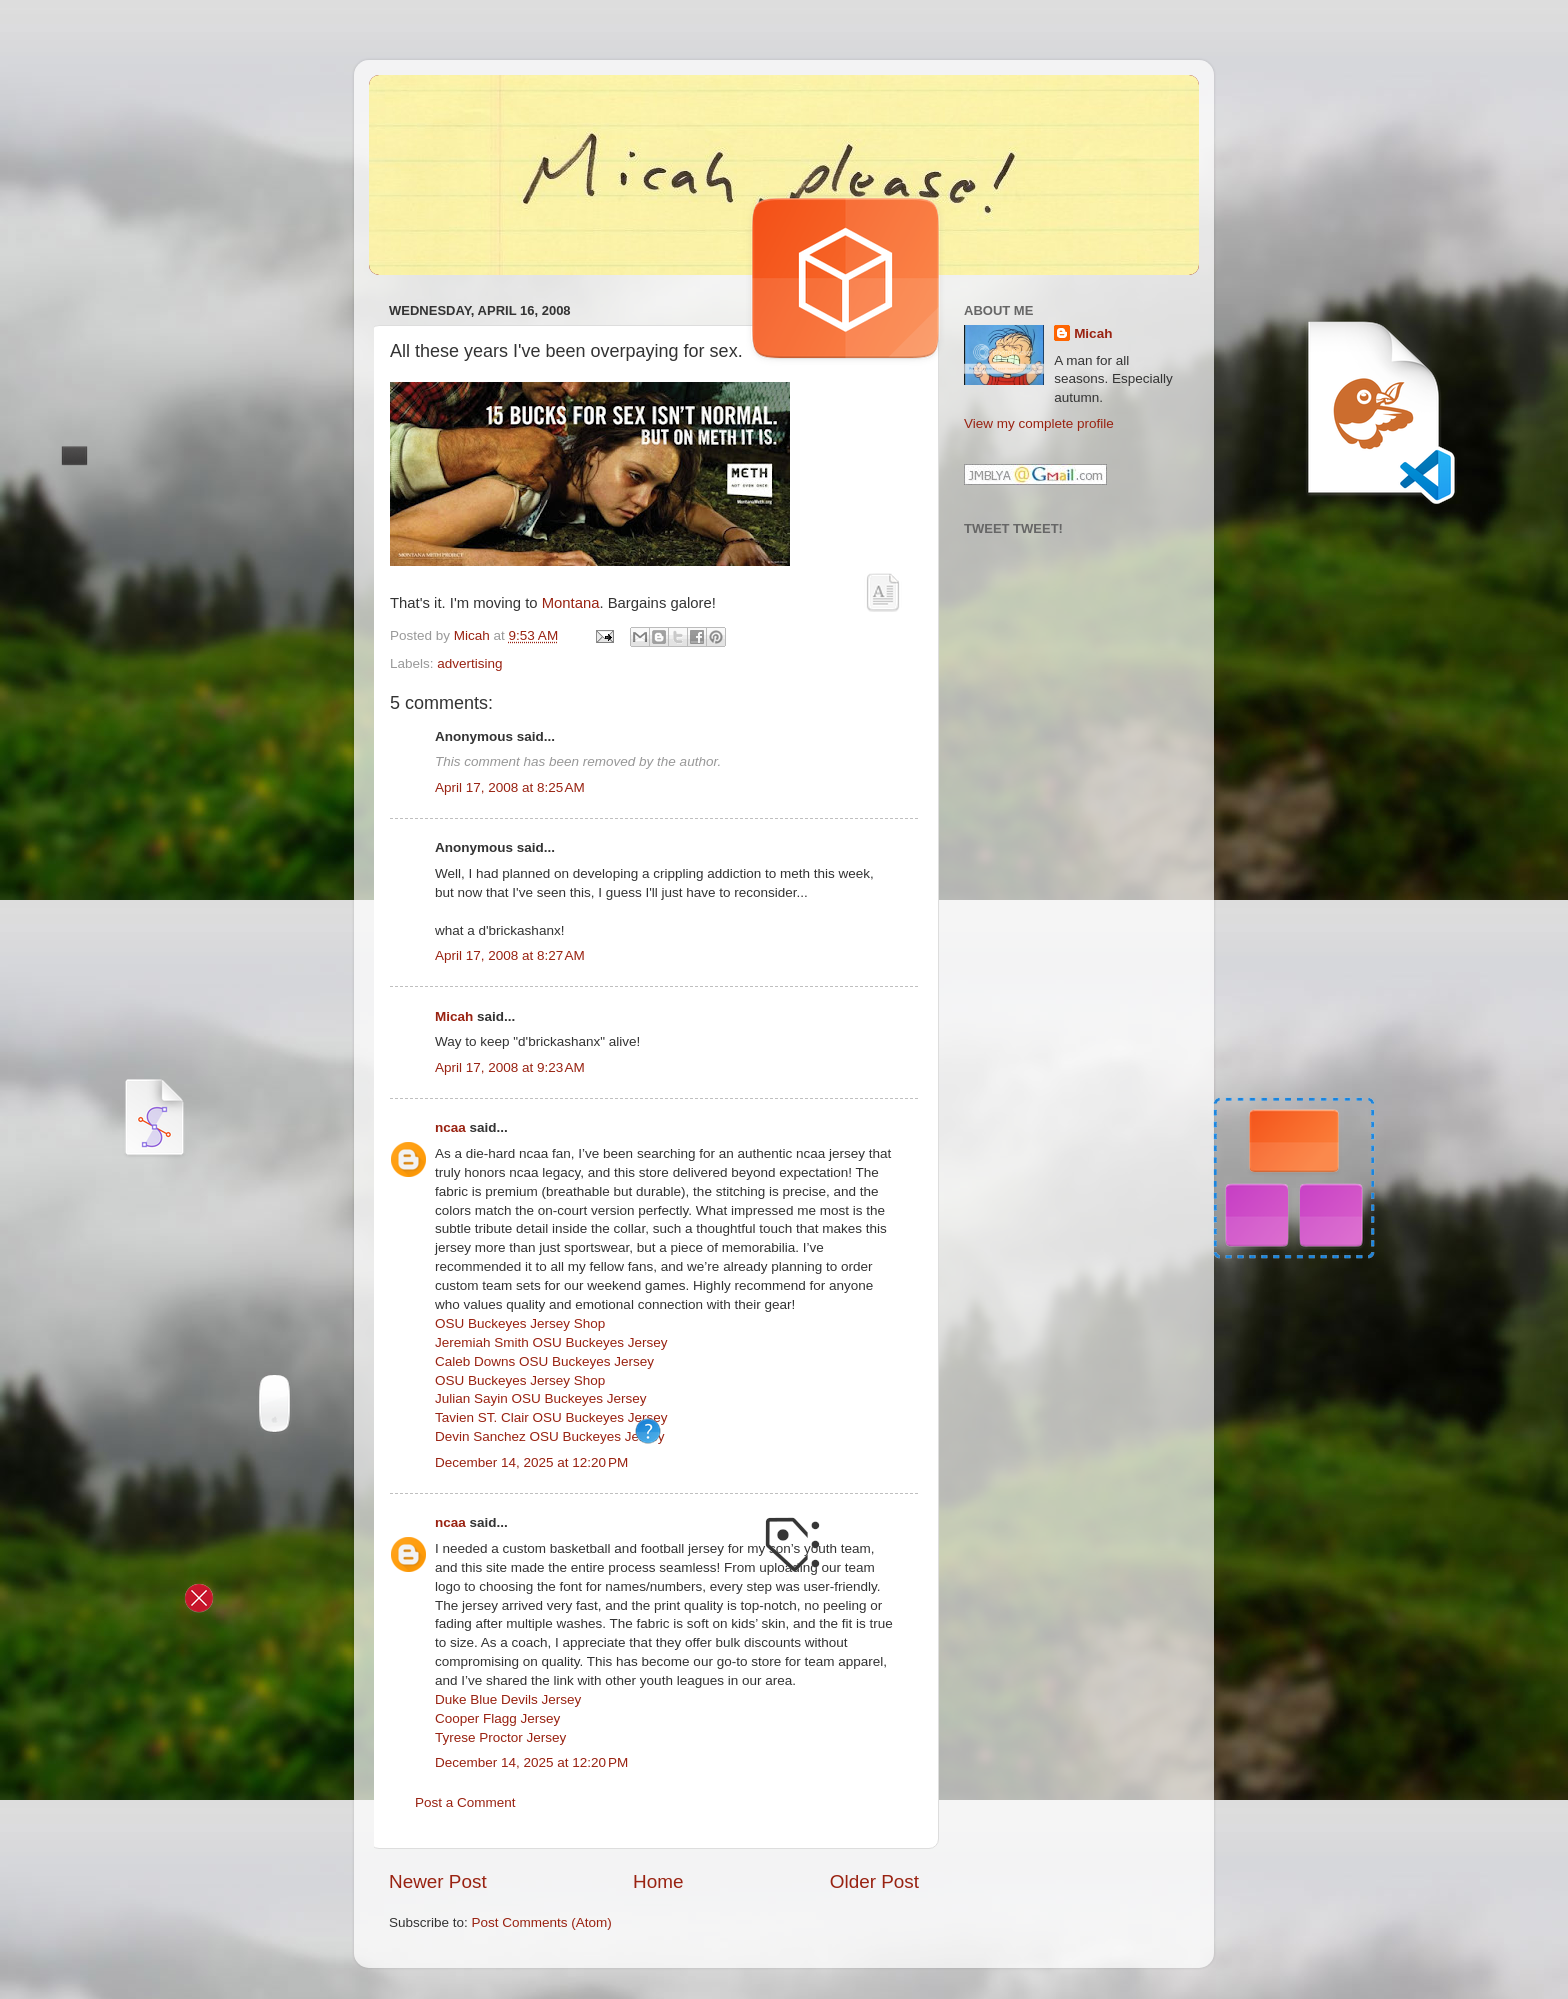 The width and height of the screenshot is (1568, 1999). I want to click on bluetooth mouse connected, so click(274, 1405).